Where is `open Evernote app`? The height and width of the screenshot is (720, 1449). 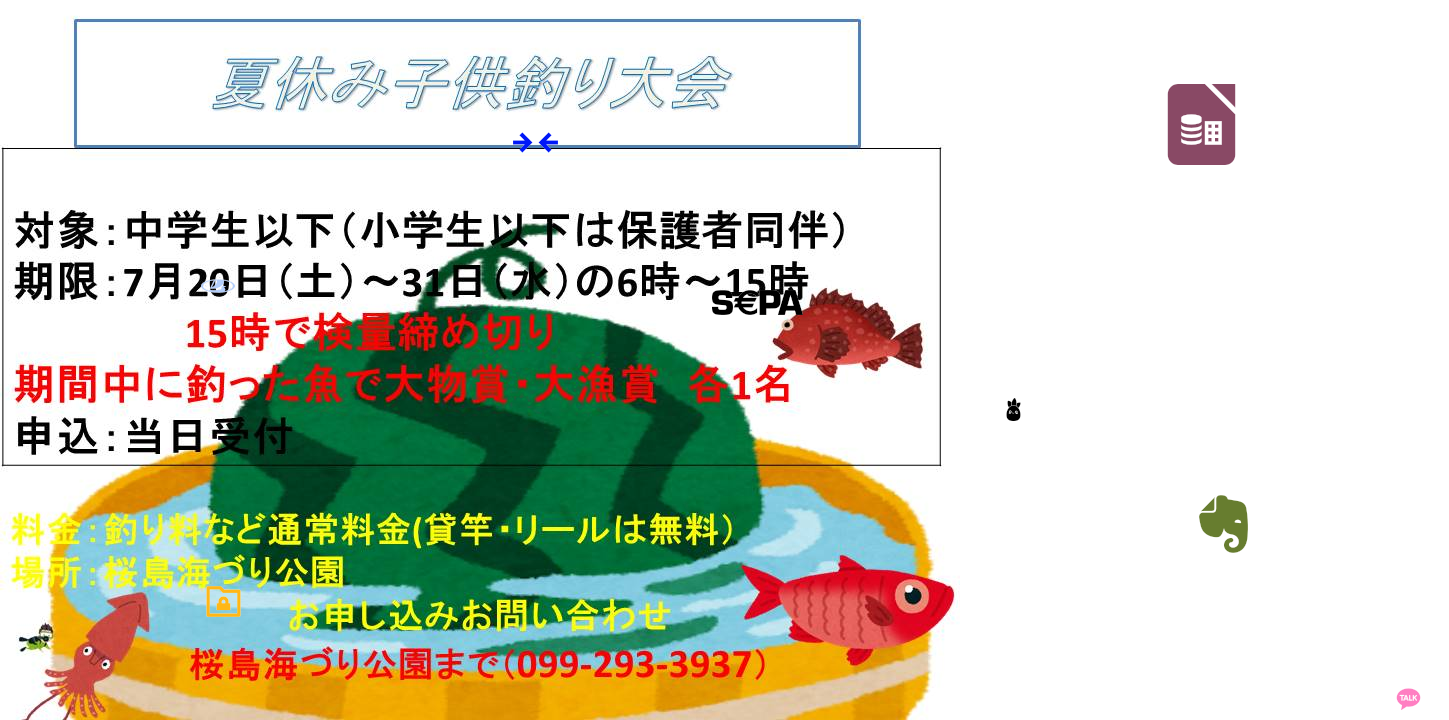
open Evernote app is located at coordinates (1223, 522).